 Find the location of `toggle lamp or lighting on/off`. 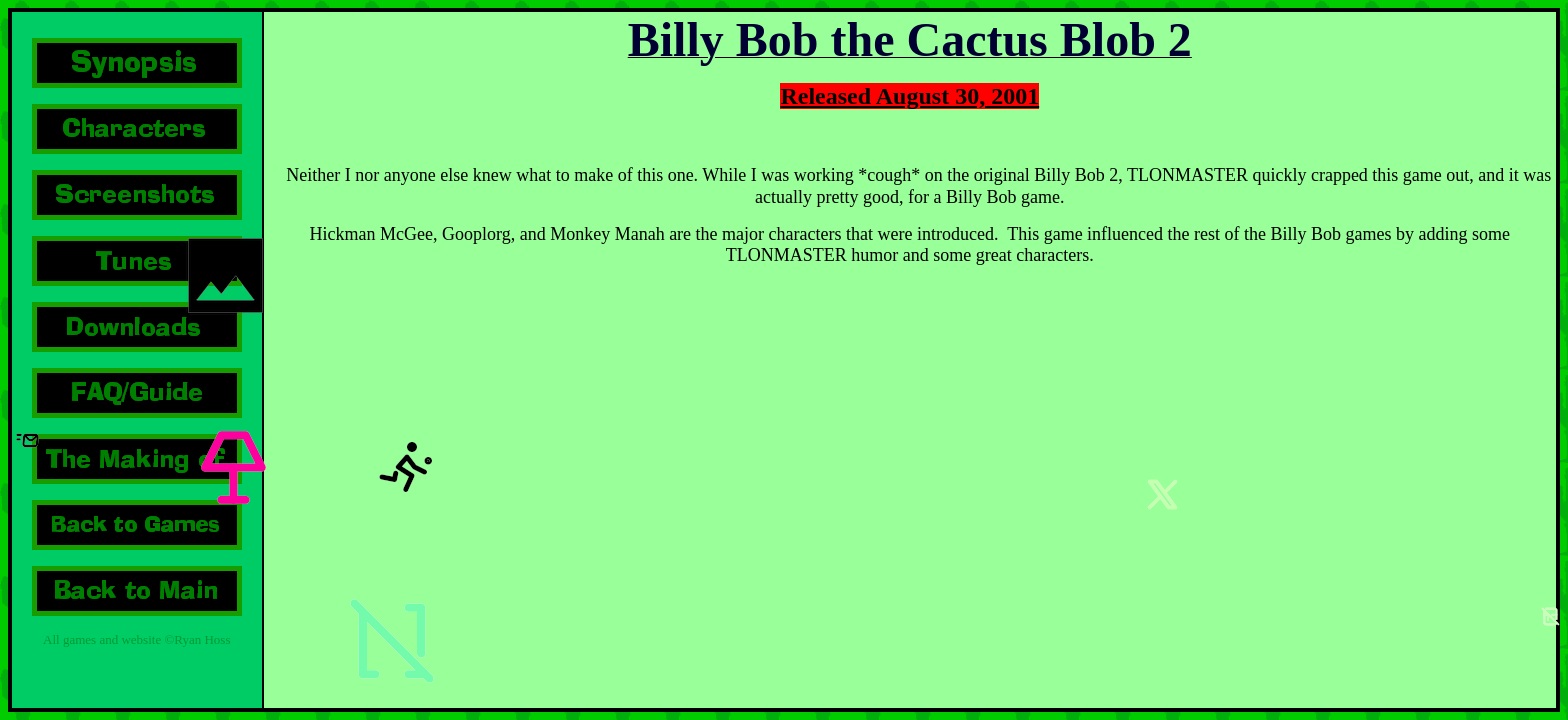

toggle lamp or lighting on/off is located at coordinates (233, 467).